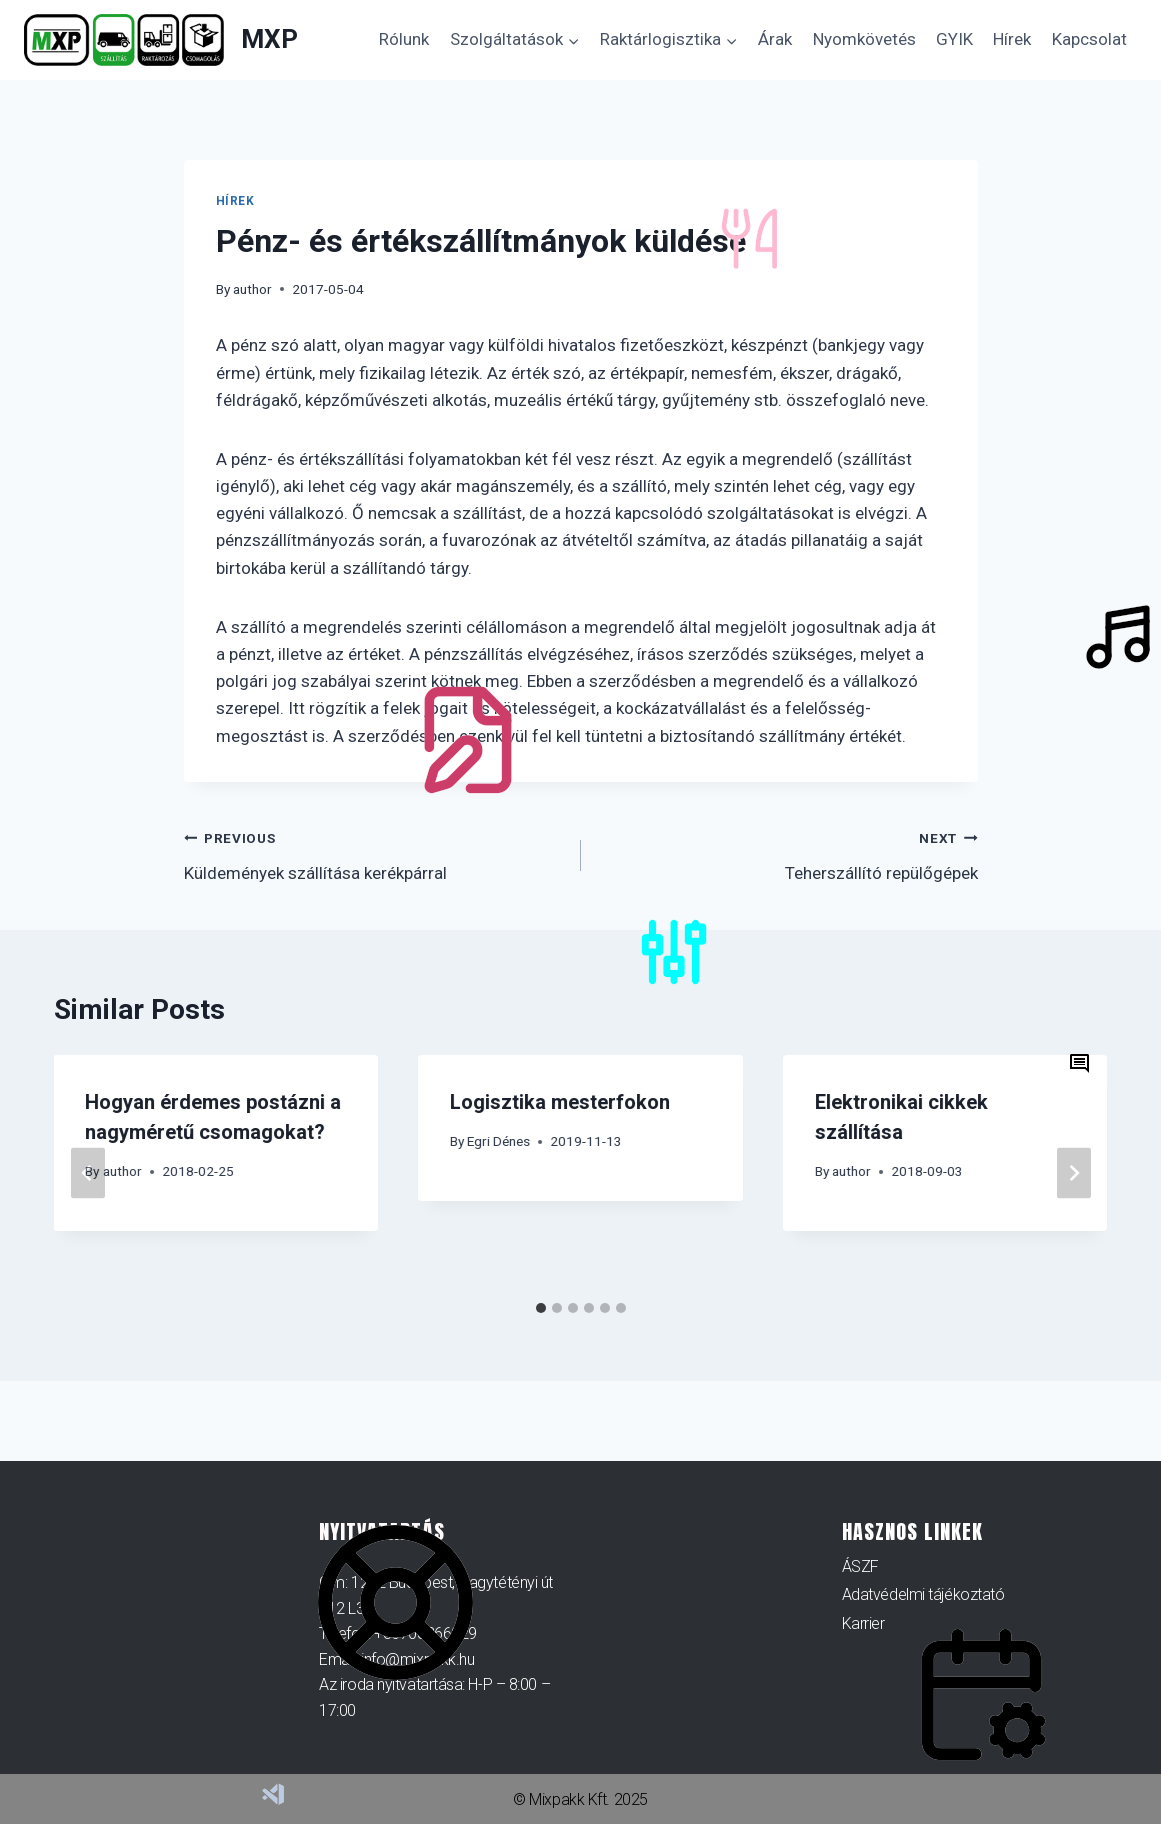 The height and width of the screenshot is (1824, 1161). What do you see at coordinates (1118, 637) in the screenshot?
I see `access music library or audio files` at bounding box center [1118, 637].